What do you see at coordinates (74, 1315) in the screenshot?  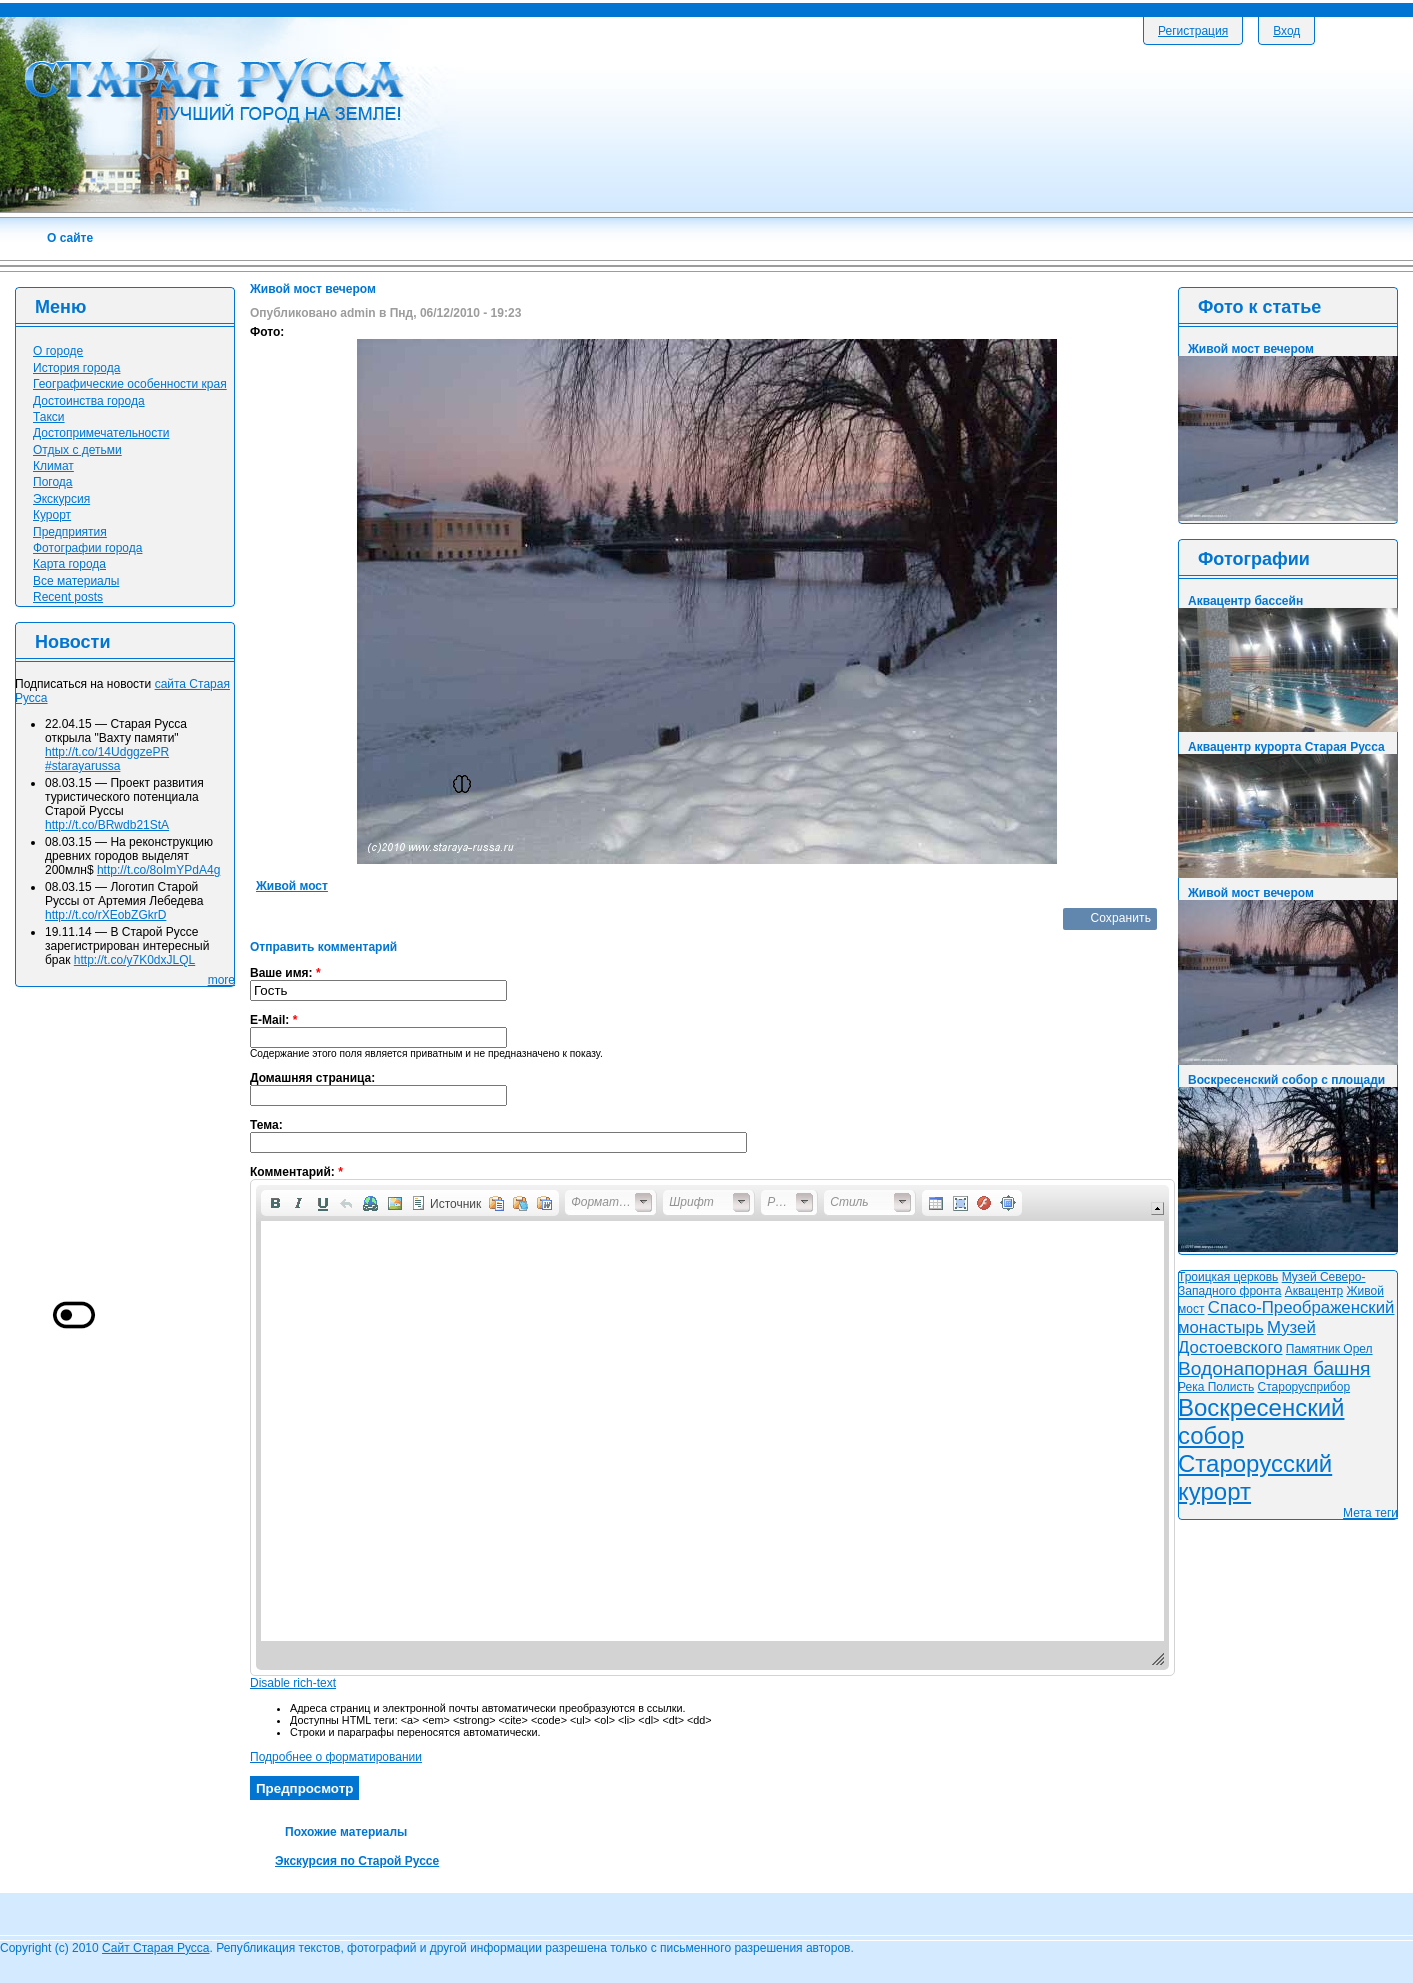 I see `toggle a setting on or off` at bounding box center [74, 1315].